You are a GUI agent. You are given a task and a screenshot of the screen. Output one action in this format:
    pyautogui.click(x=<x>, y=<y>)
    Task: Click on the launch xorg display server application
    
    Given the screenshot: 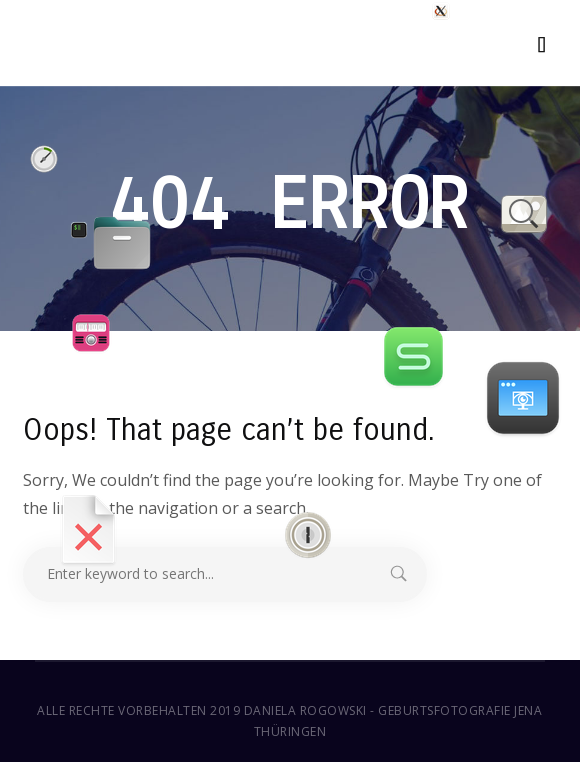 What is the action you would take?
    pyautogui.click(x=441, y=11)
    